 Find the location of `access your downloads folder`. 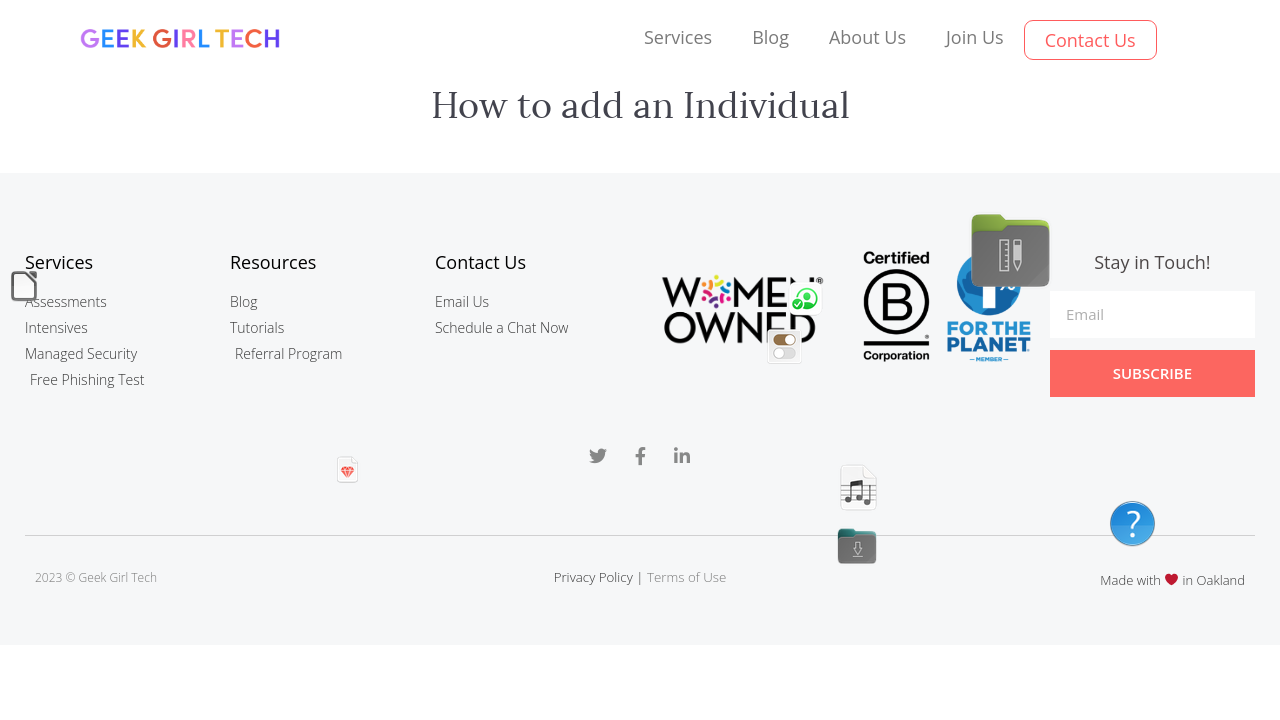

access your downloads folder is located at coordinates (857, 546).